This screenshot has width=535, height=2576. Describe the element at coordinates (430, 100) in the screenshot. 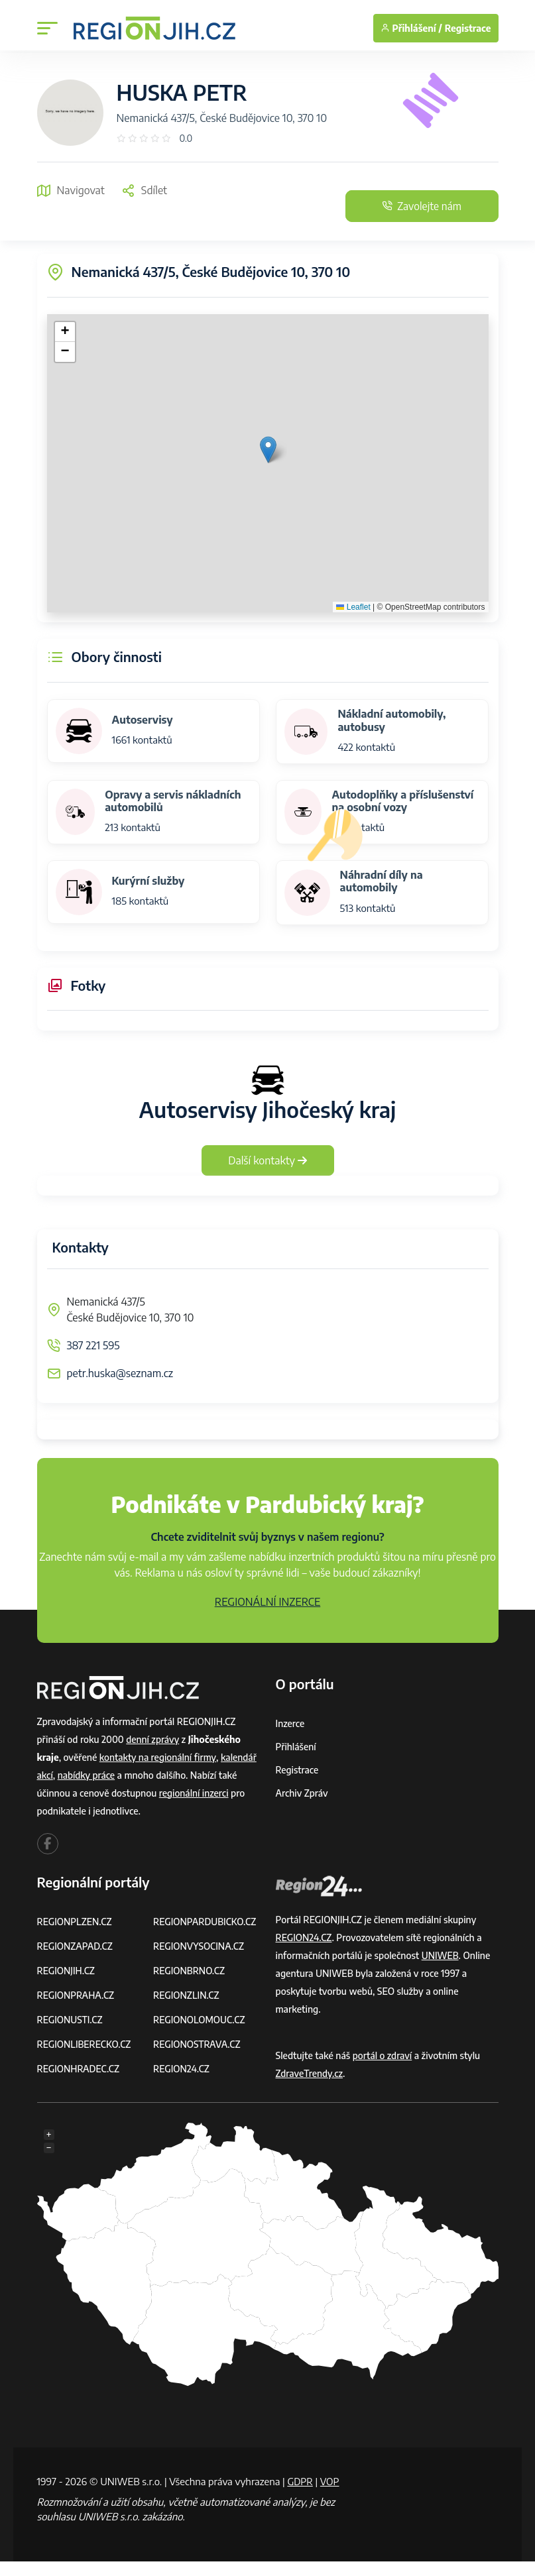

I see `open or view a thread` at that location.